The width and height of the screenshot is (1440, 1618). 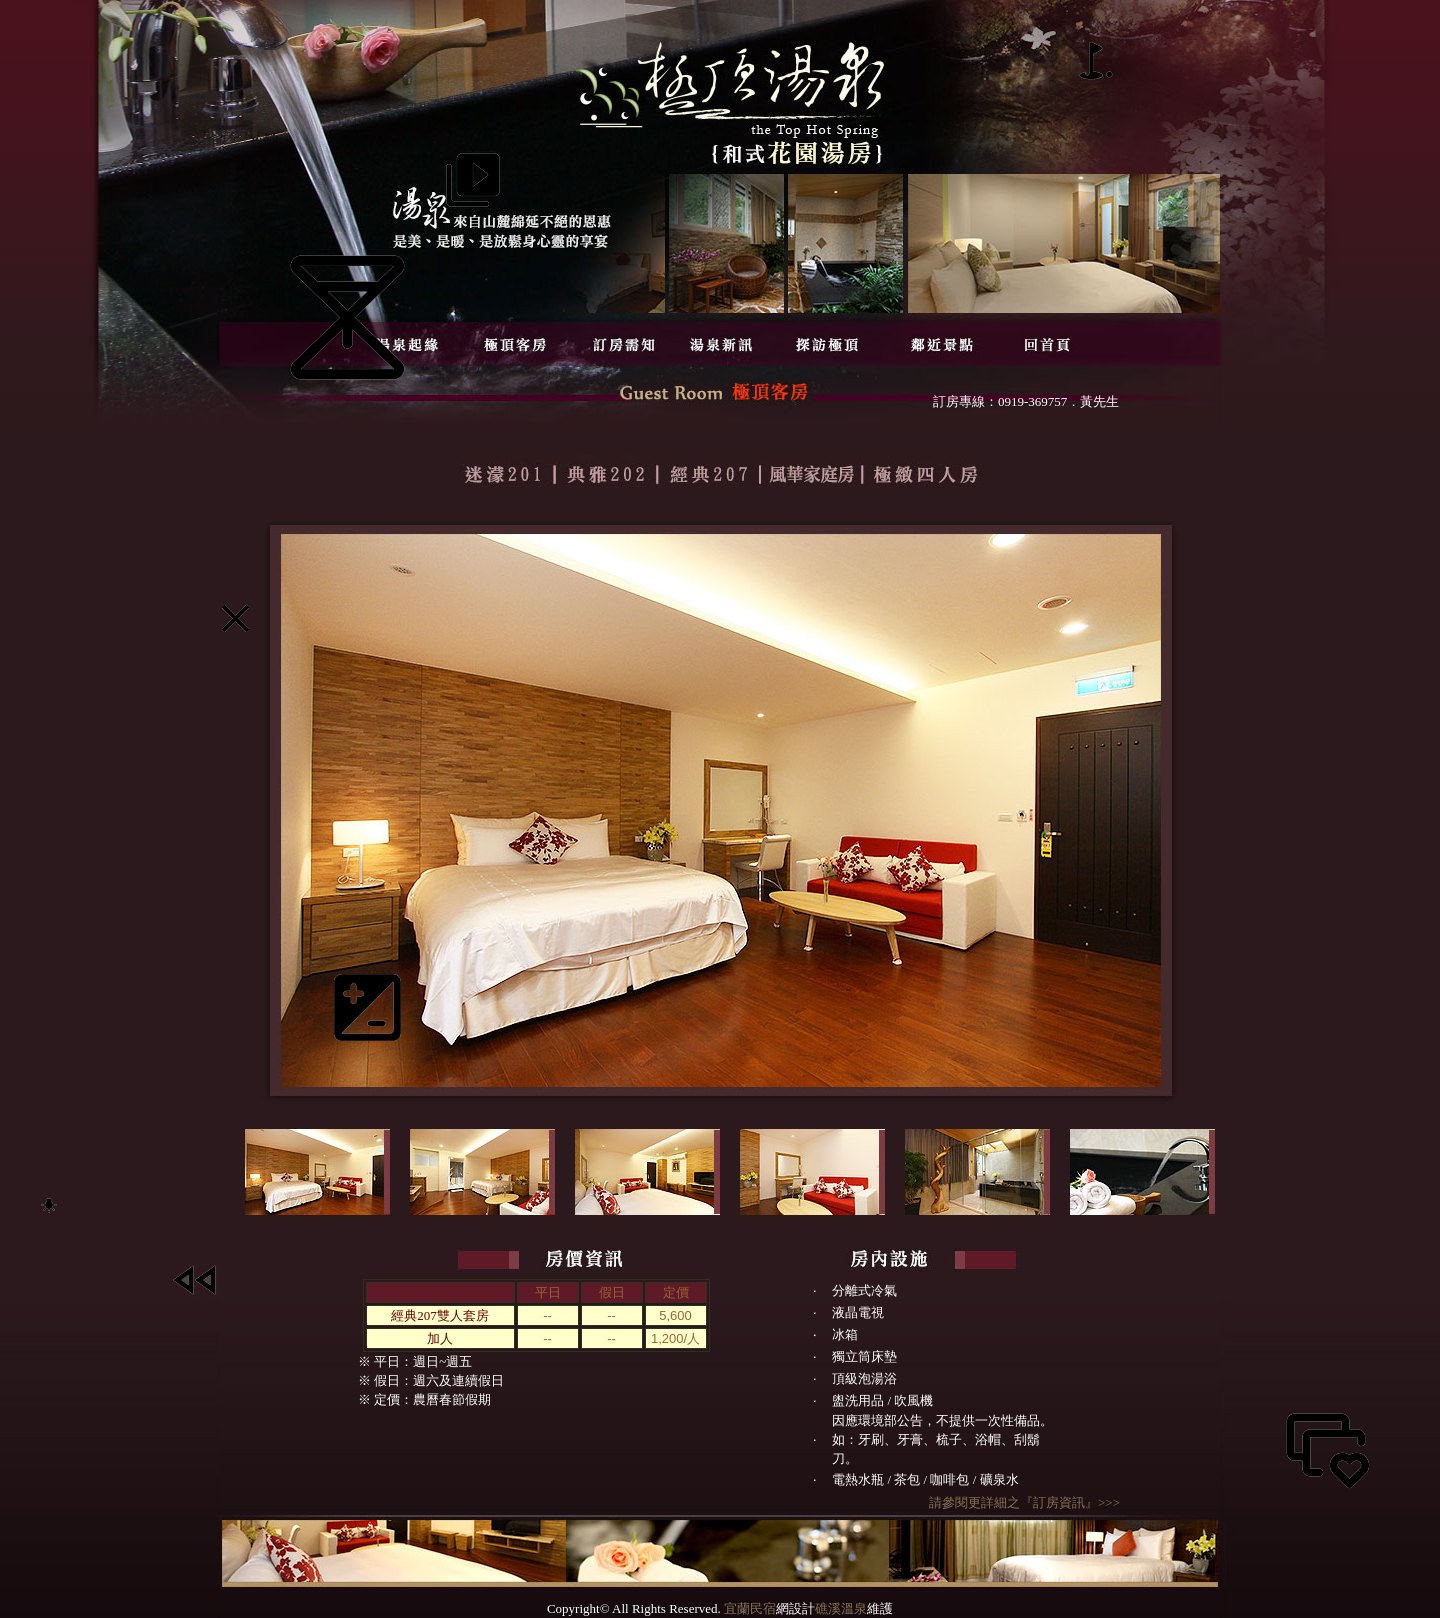 What do you see at coordinates (367, 1007) in the screenshot?
I see `adjust camera ISO sensitivity settings` at bounding box center [367, 1007].